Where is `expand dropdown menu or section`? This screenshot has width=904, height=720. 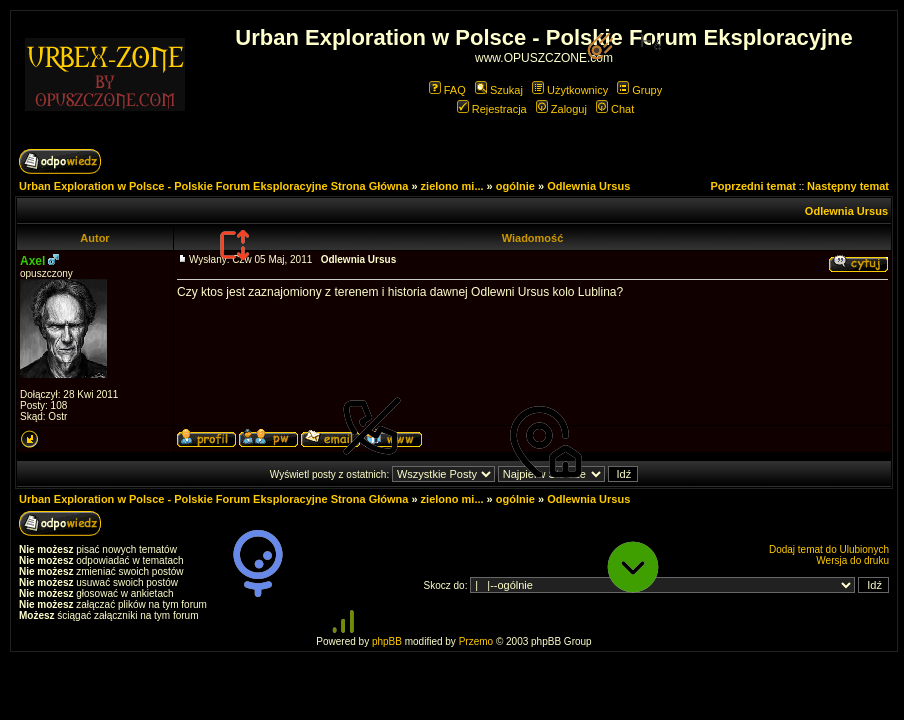
expand dropdown menu or section is located at coordinates (633, 567).